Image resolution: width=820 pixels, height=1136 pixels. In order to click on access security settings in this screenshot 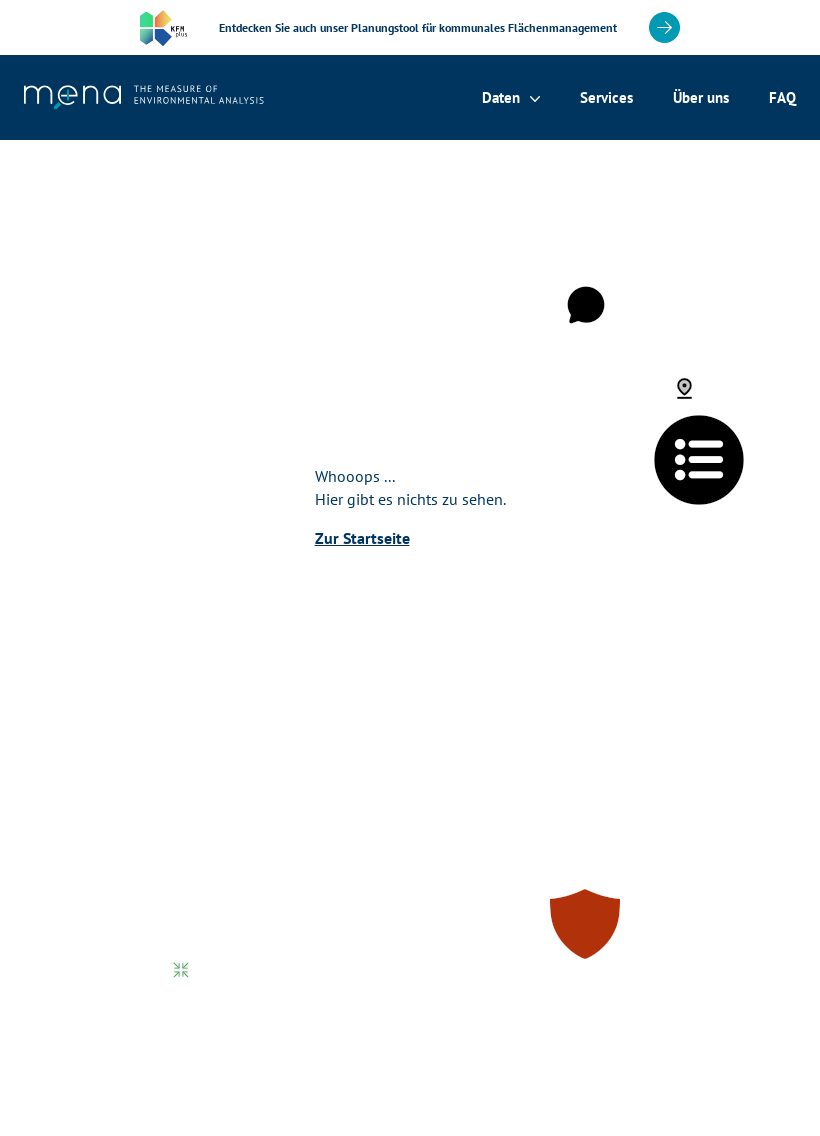, I will do `click(585, 924)`.